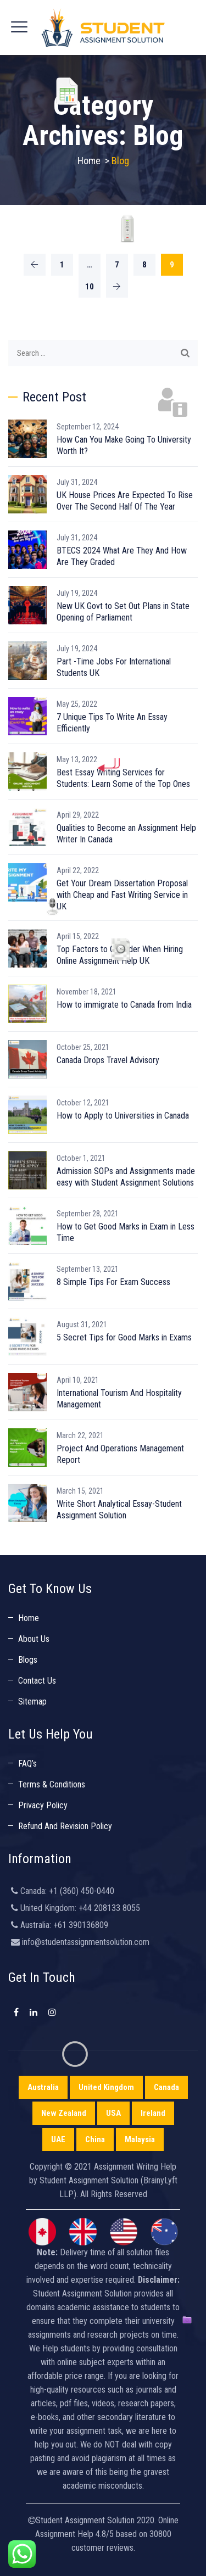 The width and height of the screenshot is (206, 2576). Describe the element at coordinates (187, 2320) in the screenshot. I see `access temporary files folder` at that location.